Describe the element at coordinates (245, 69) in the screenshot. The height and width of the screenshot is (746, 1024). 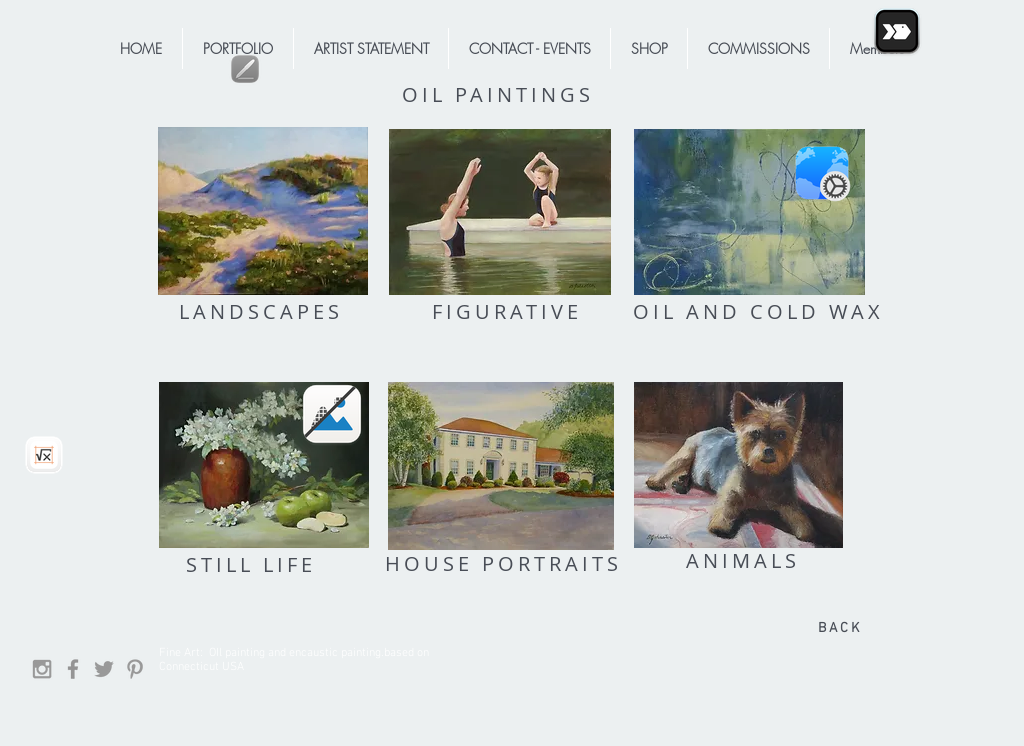
I see `open Pages for document editing` at that location.